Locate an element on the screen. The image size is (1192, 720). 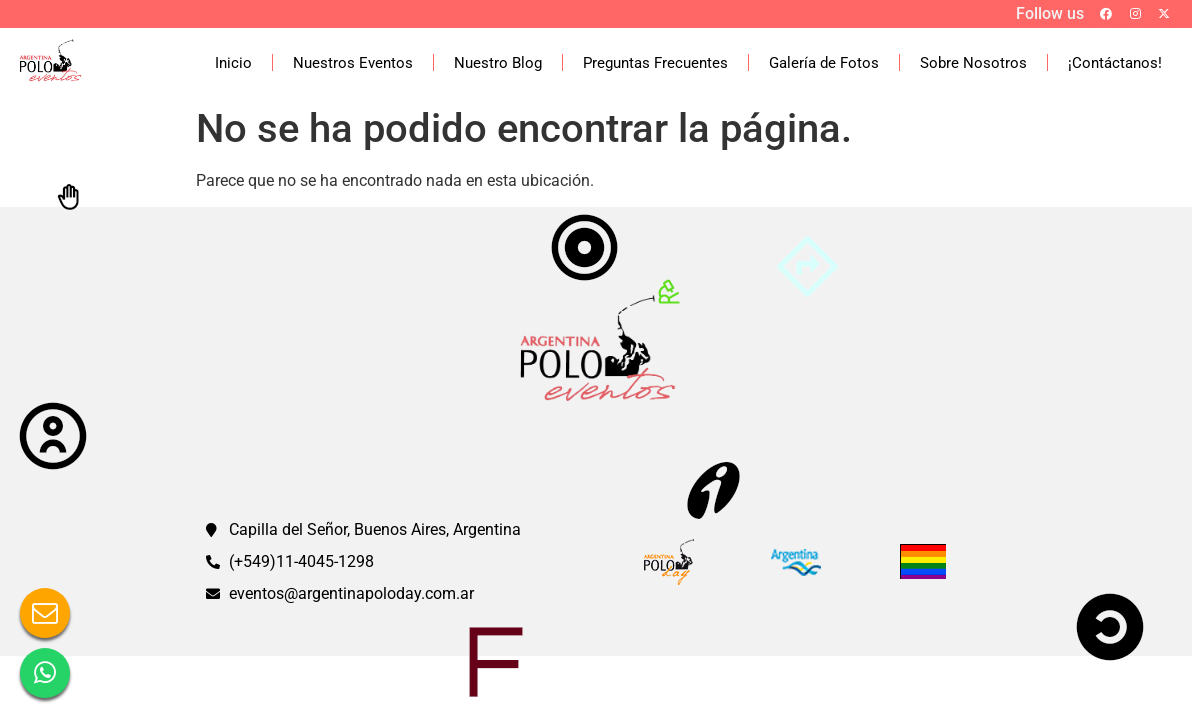
indicates content licensed under copyleft is located at coordinates (1110, 627).